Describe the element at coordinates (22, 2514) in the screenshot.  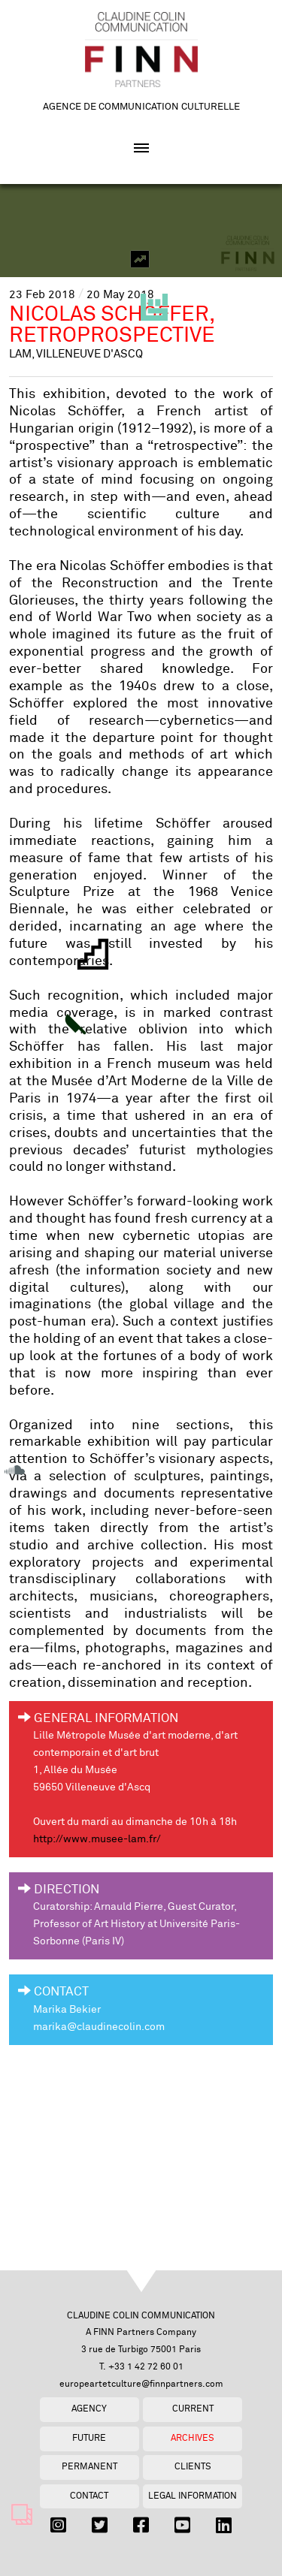
I see `apply shadow effect to selected element` at that location.